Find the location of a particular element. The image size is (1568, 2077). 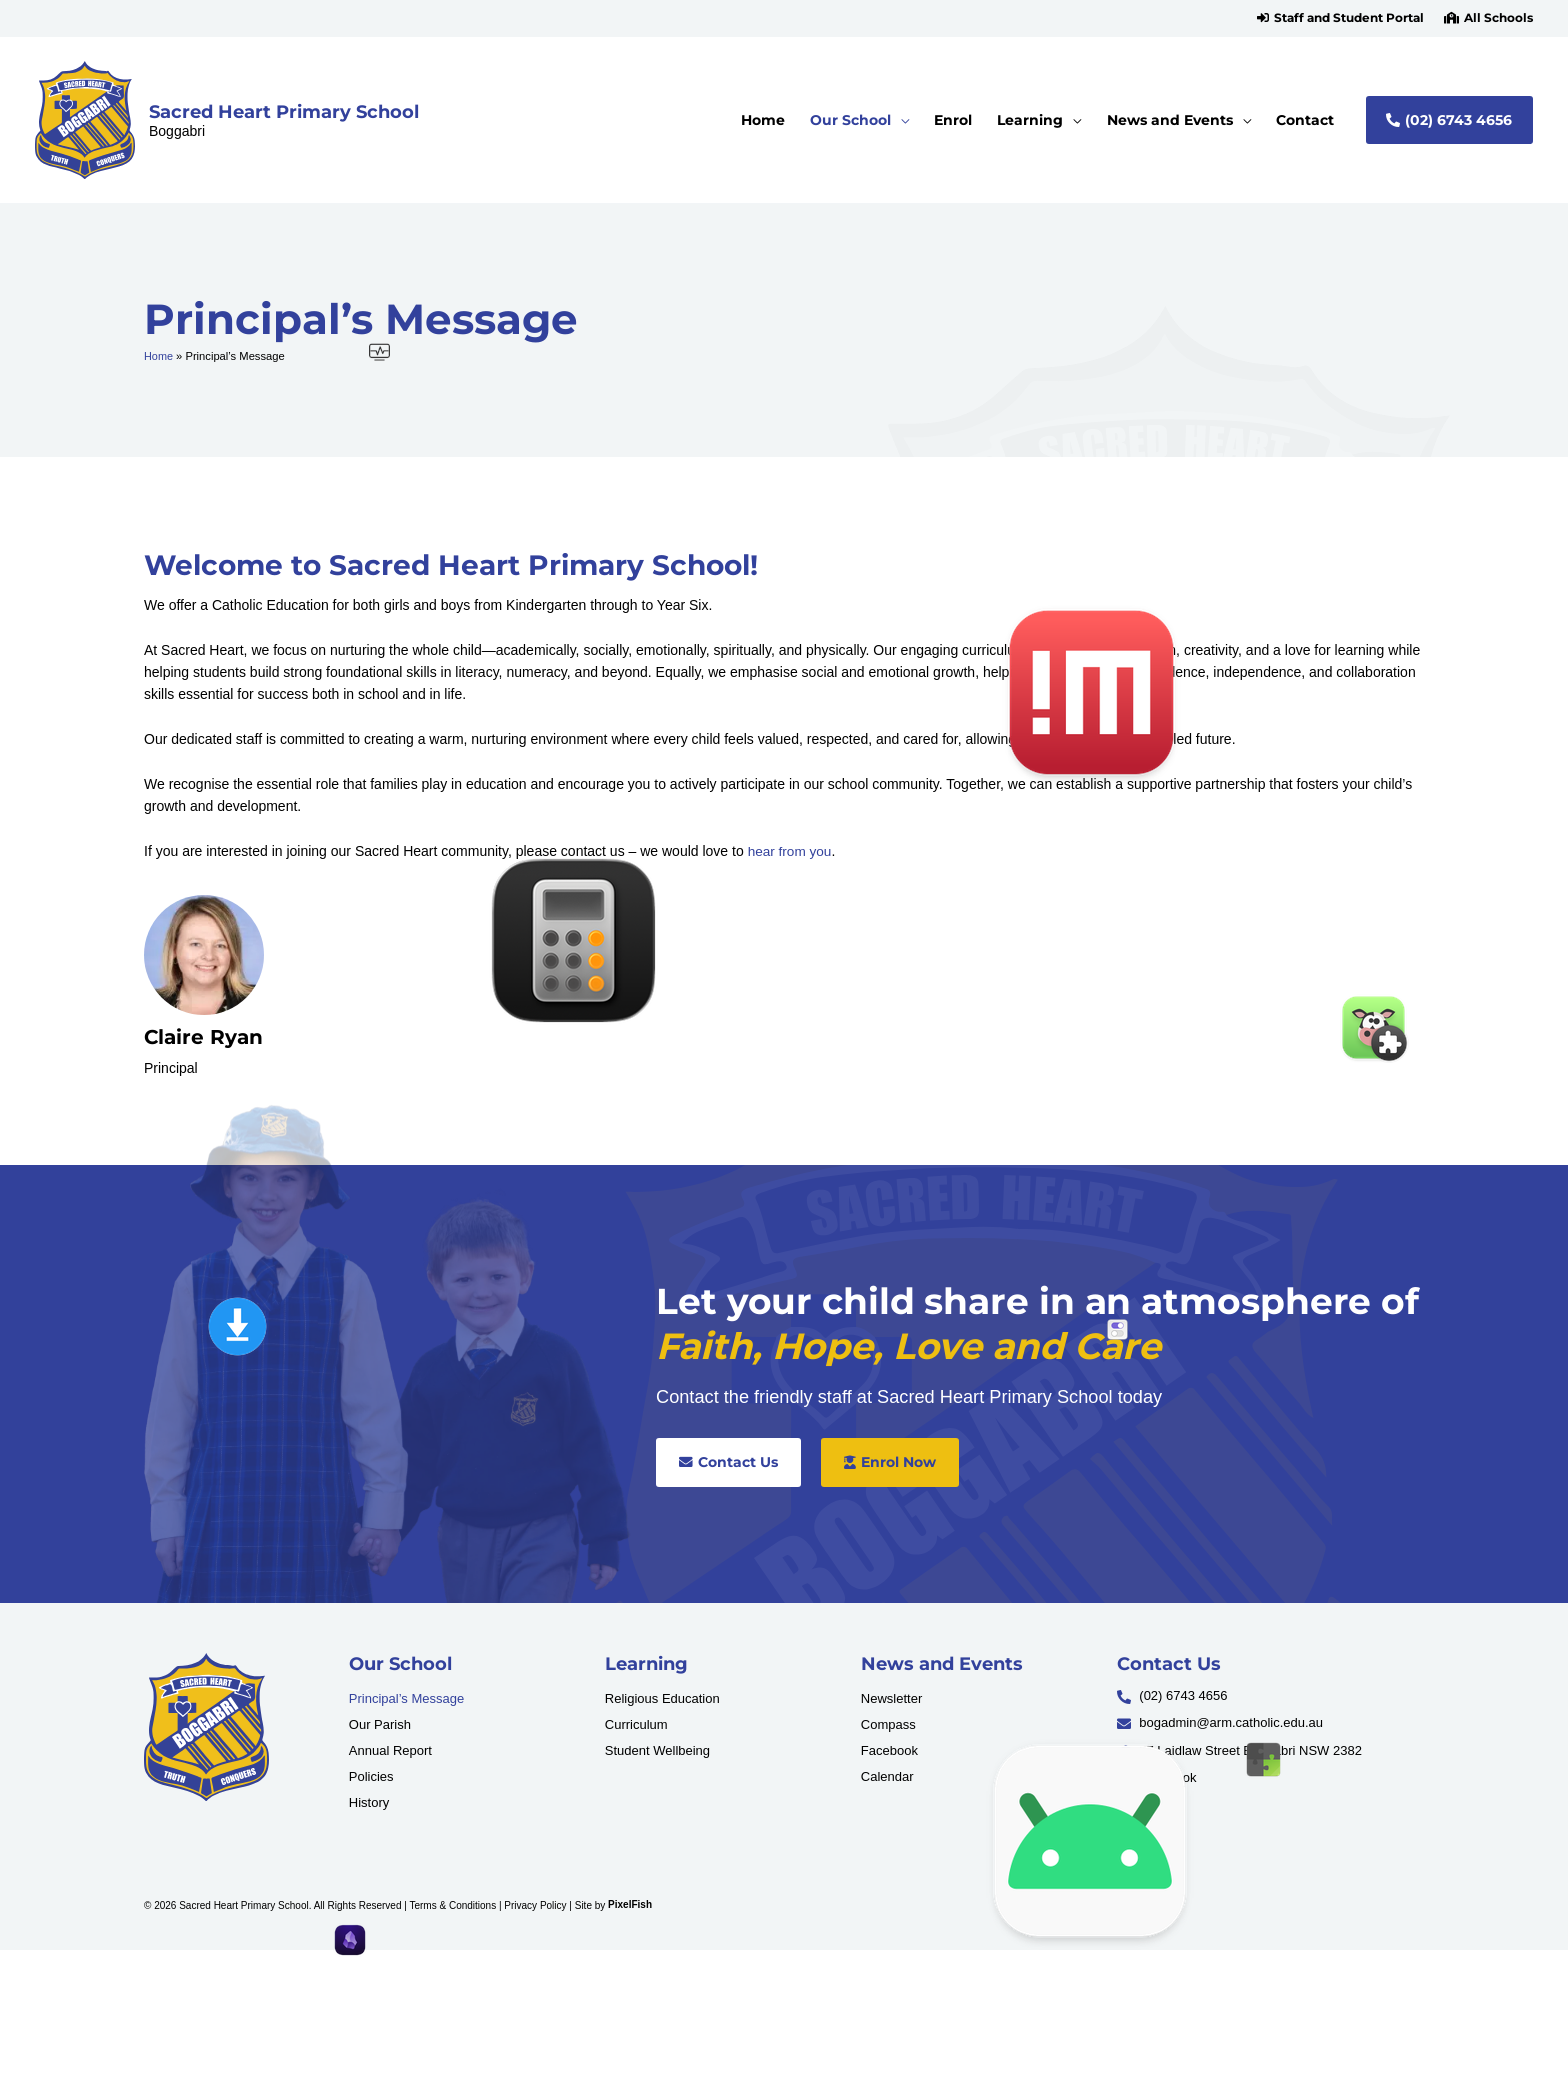

open the calculator app is located at coordinates (573, 940).